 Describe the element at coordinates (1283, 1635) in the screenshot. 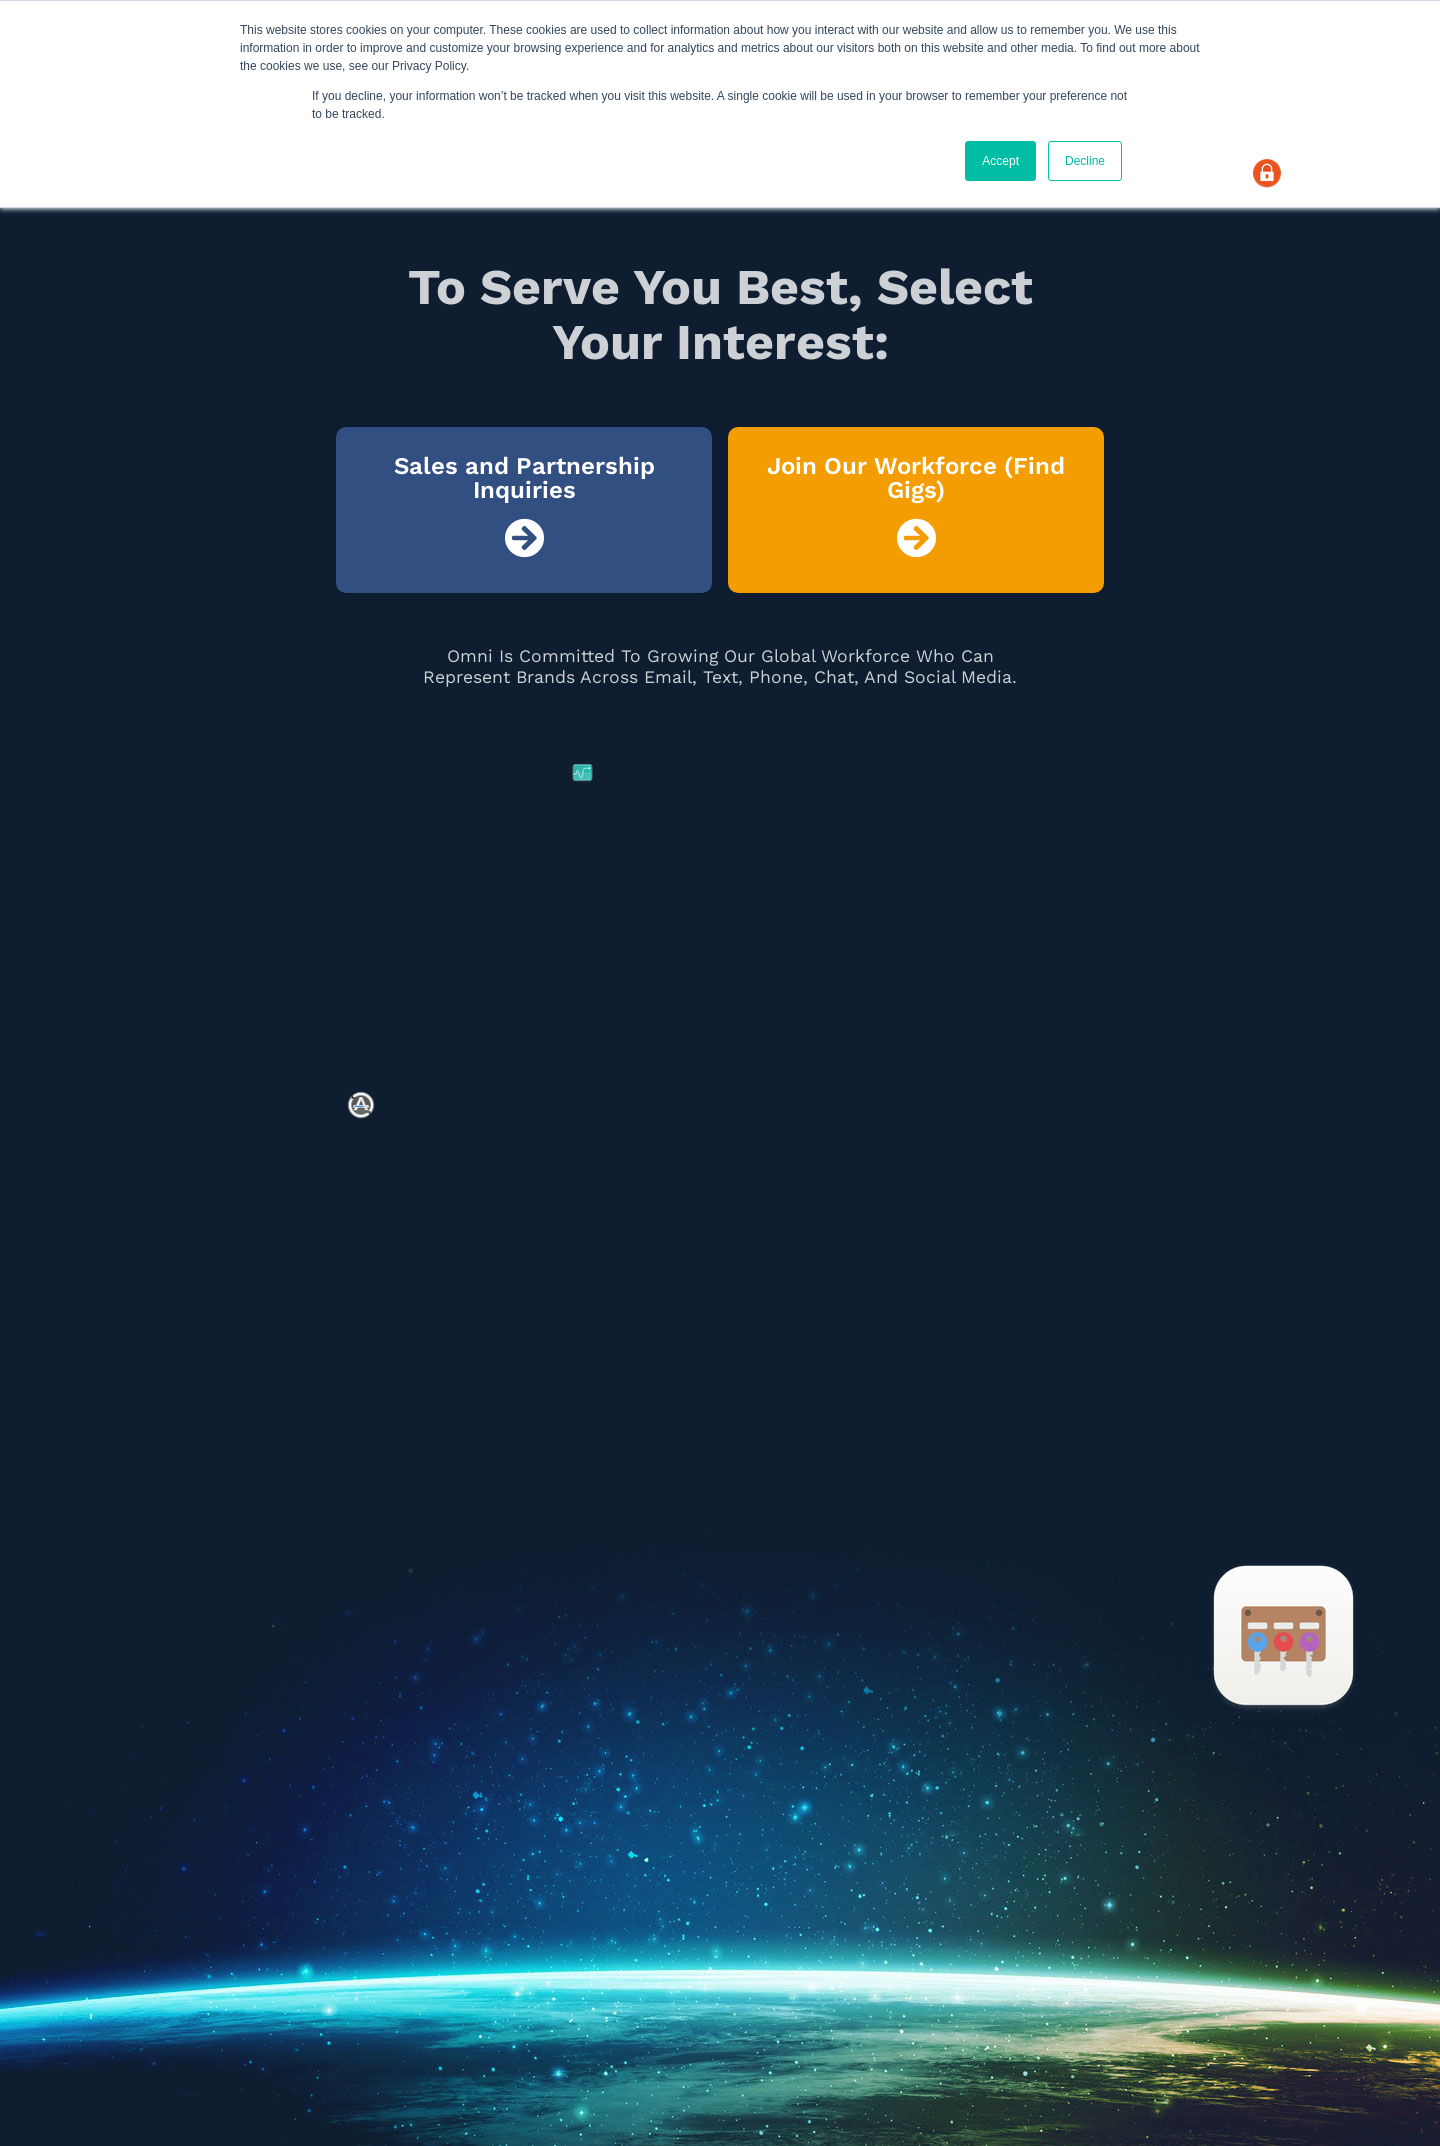

I see `open keyrack password manager` at that location.